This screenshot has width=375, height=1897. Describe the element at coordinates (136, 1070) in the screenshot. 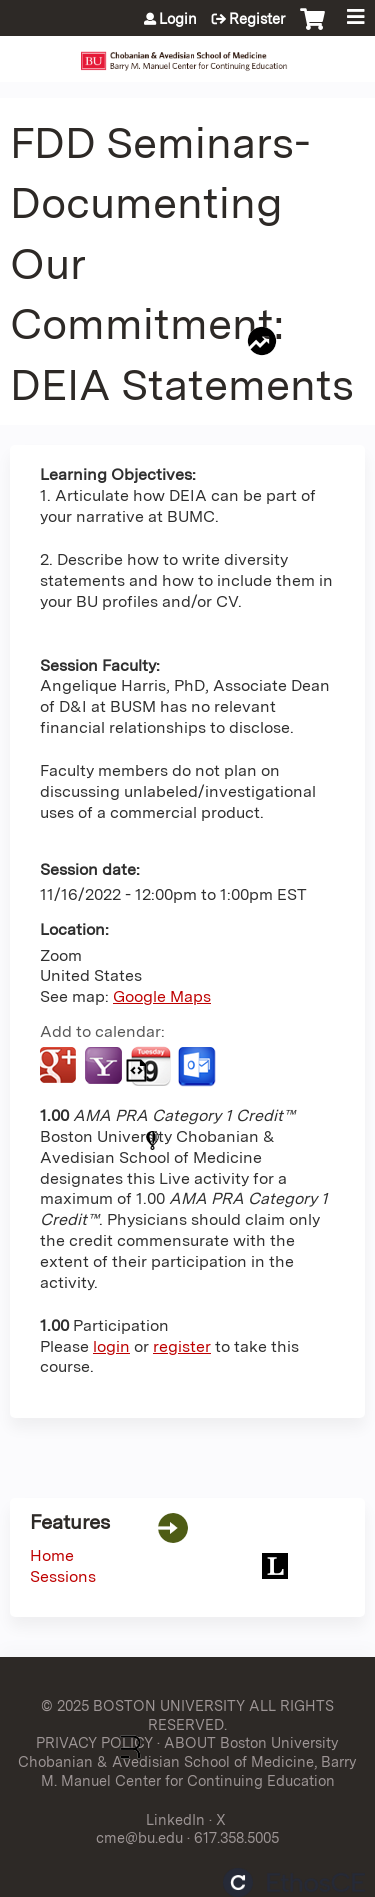

I see `view source code file` at that location.